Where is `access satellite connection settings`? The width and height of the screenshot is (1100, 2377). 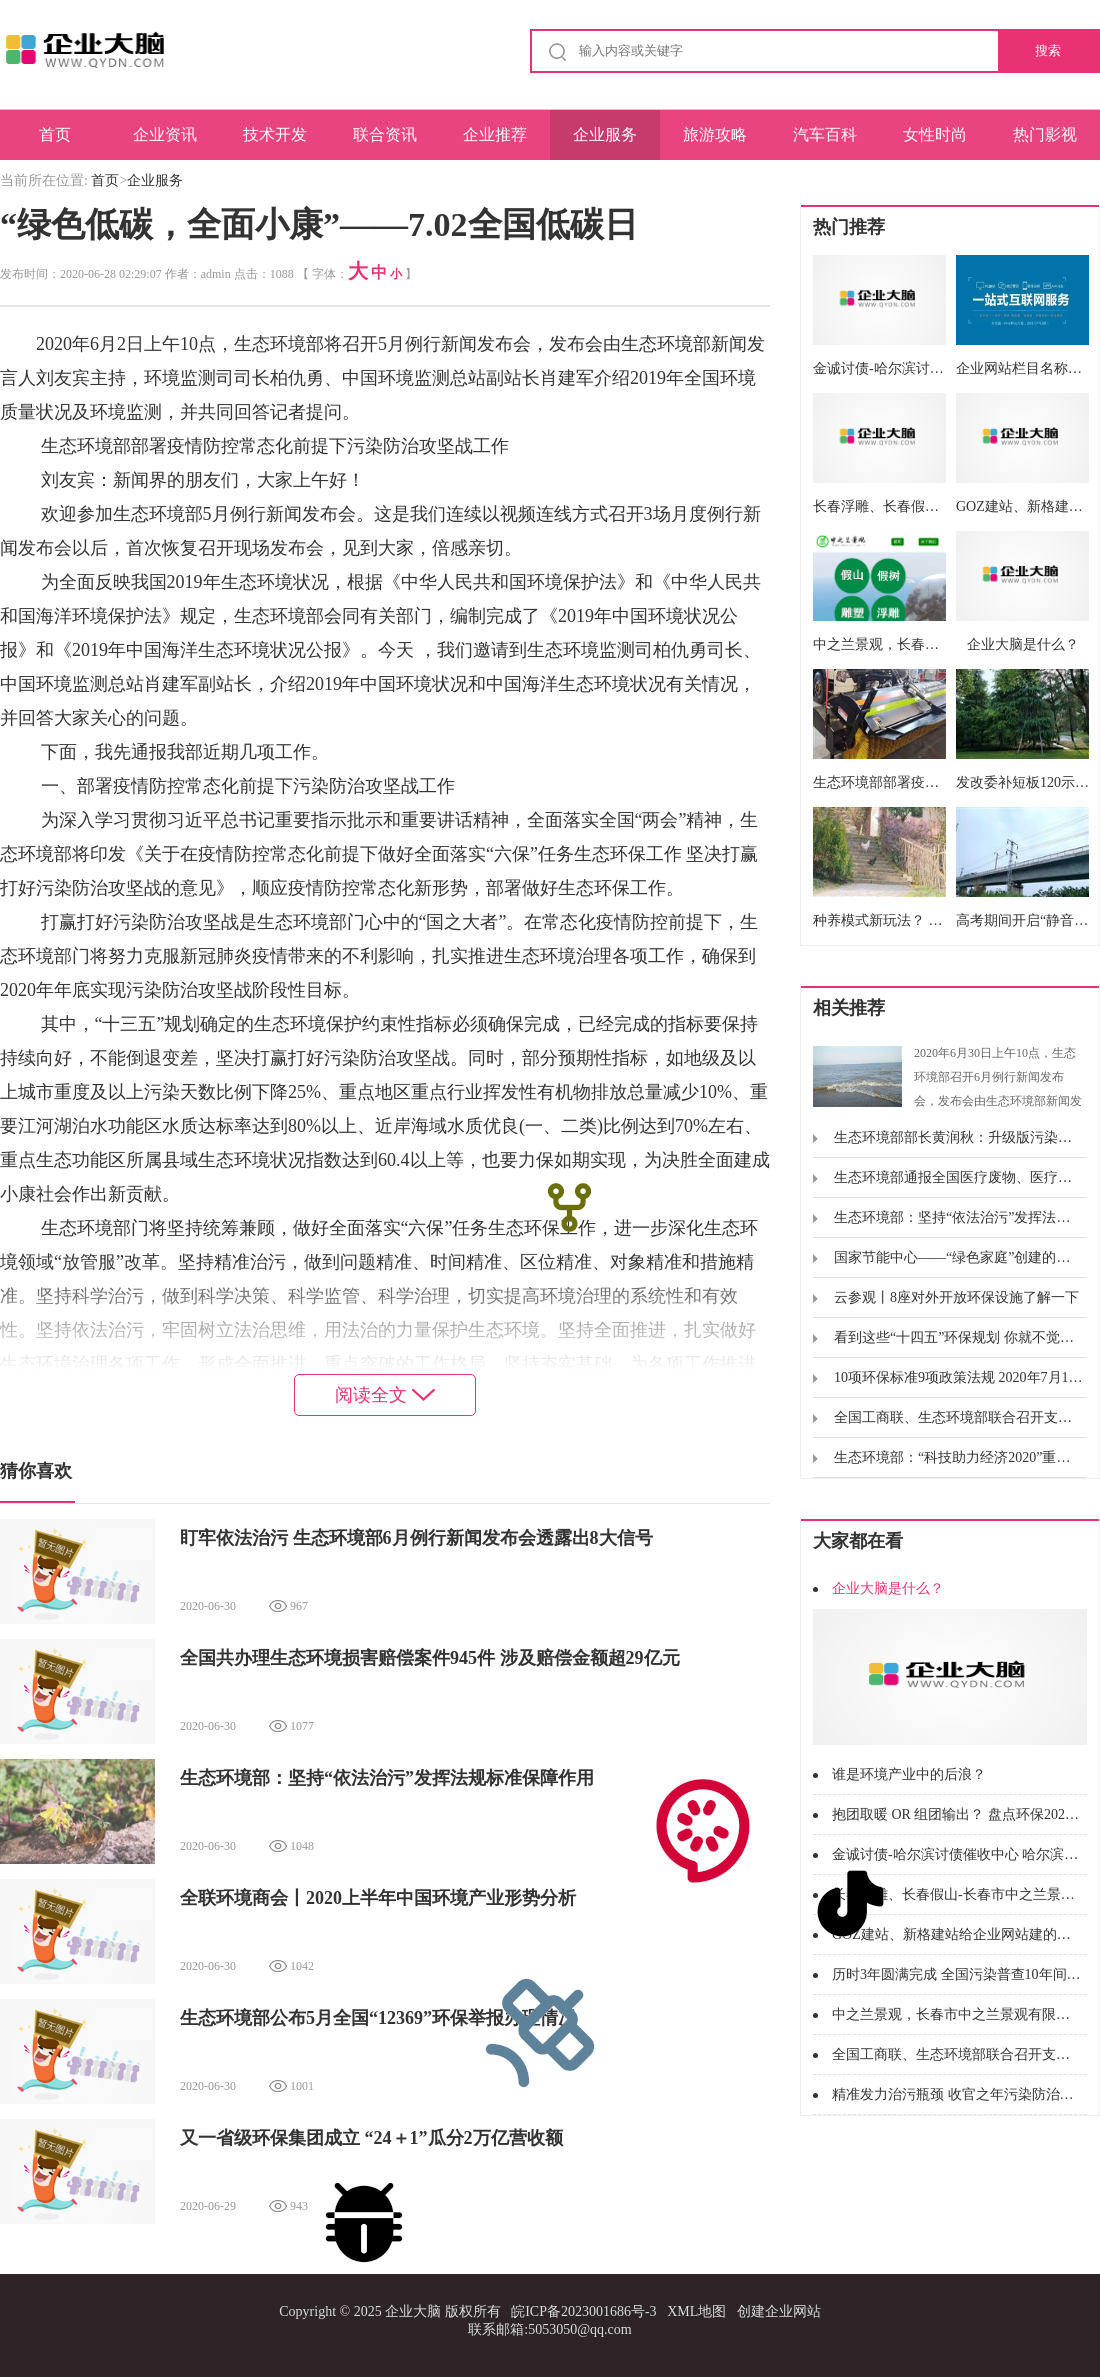 access satellite connection settings is located at coordinates (540, 2033).